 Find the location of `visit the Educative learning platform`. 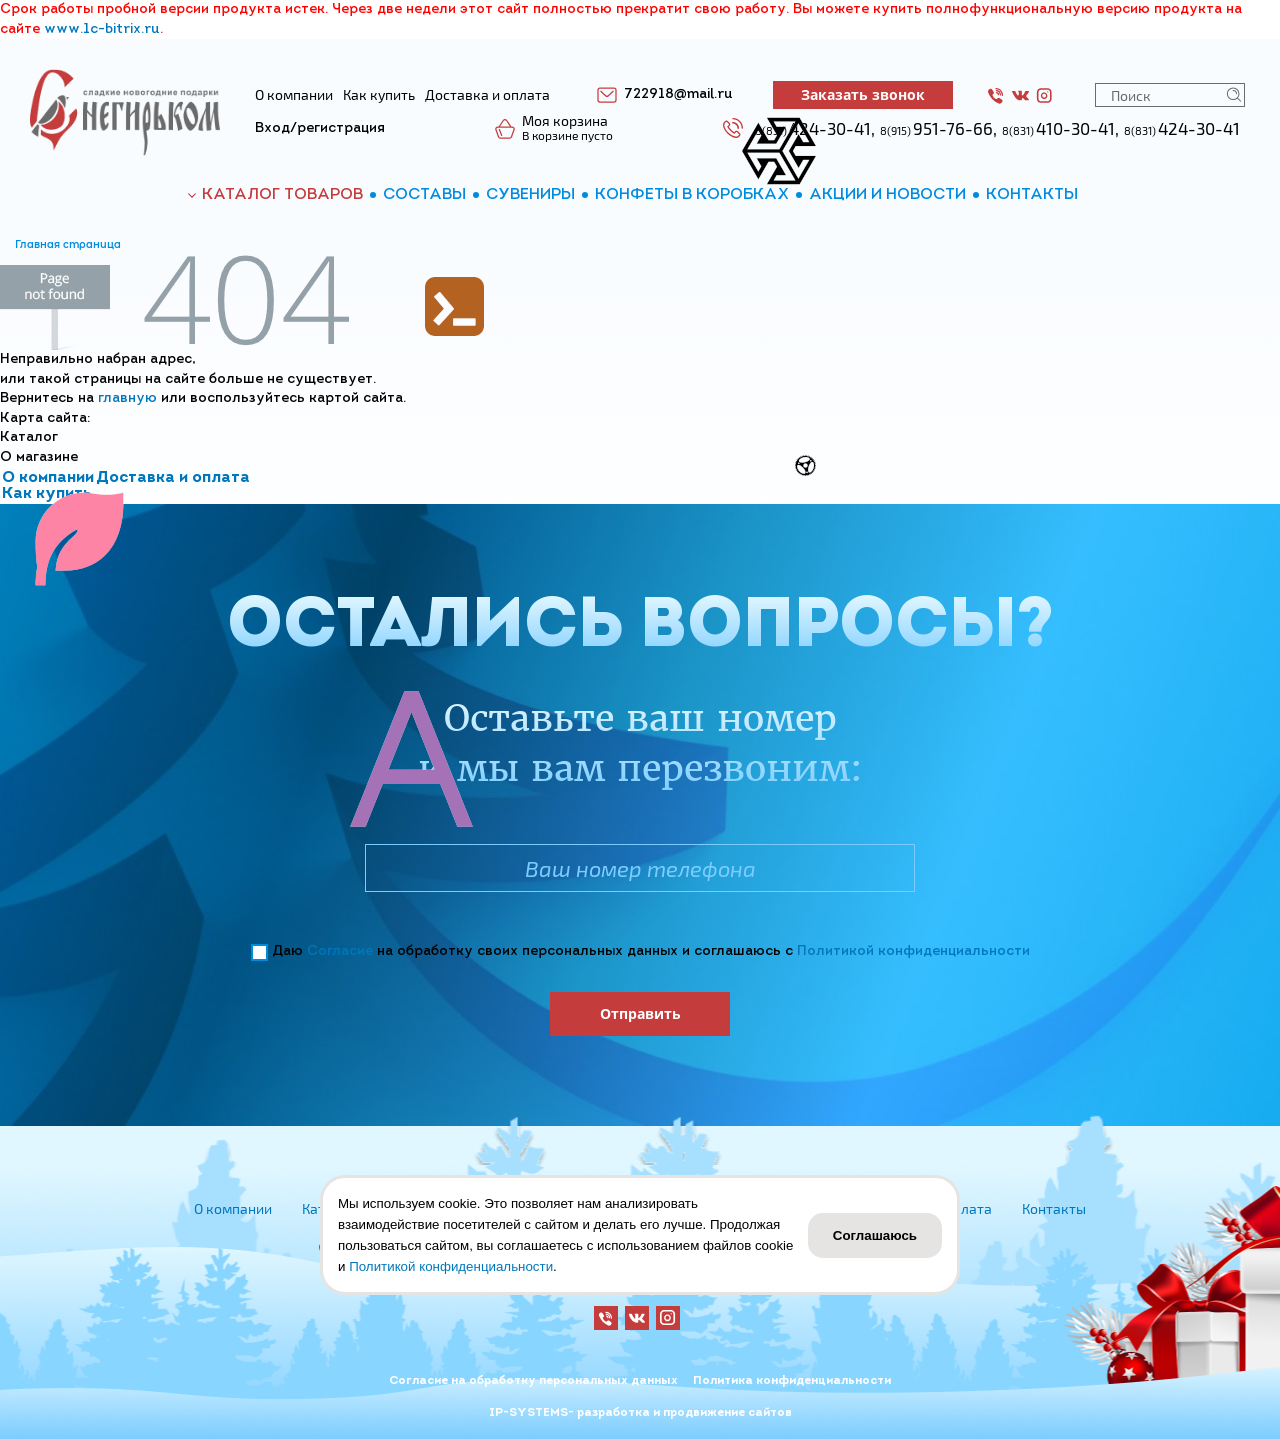

visit the Educative learning platform is located at coordinates (454, 306).